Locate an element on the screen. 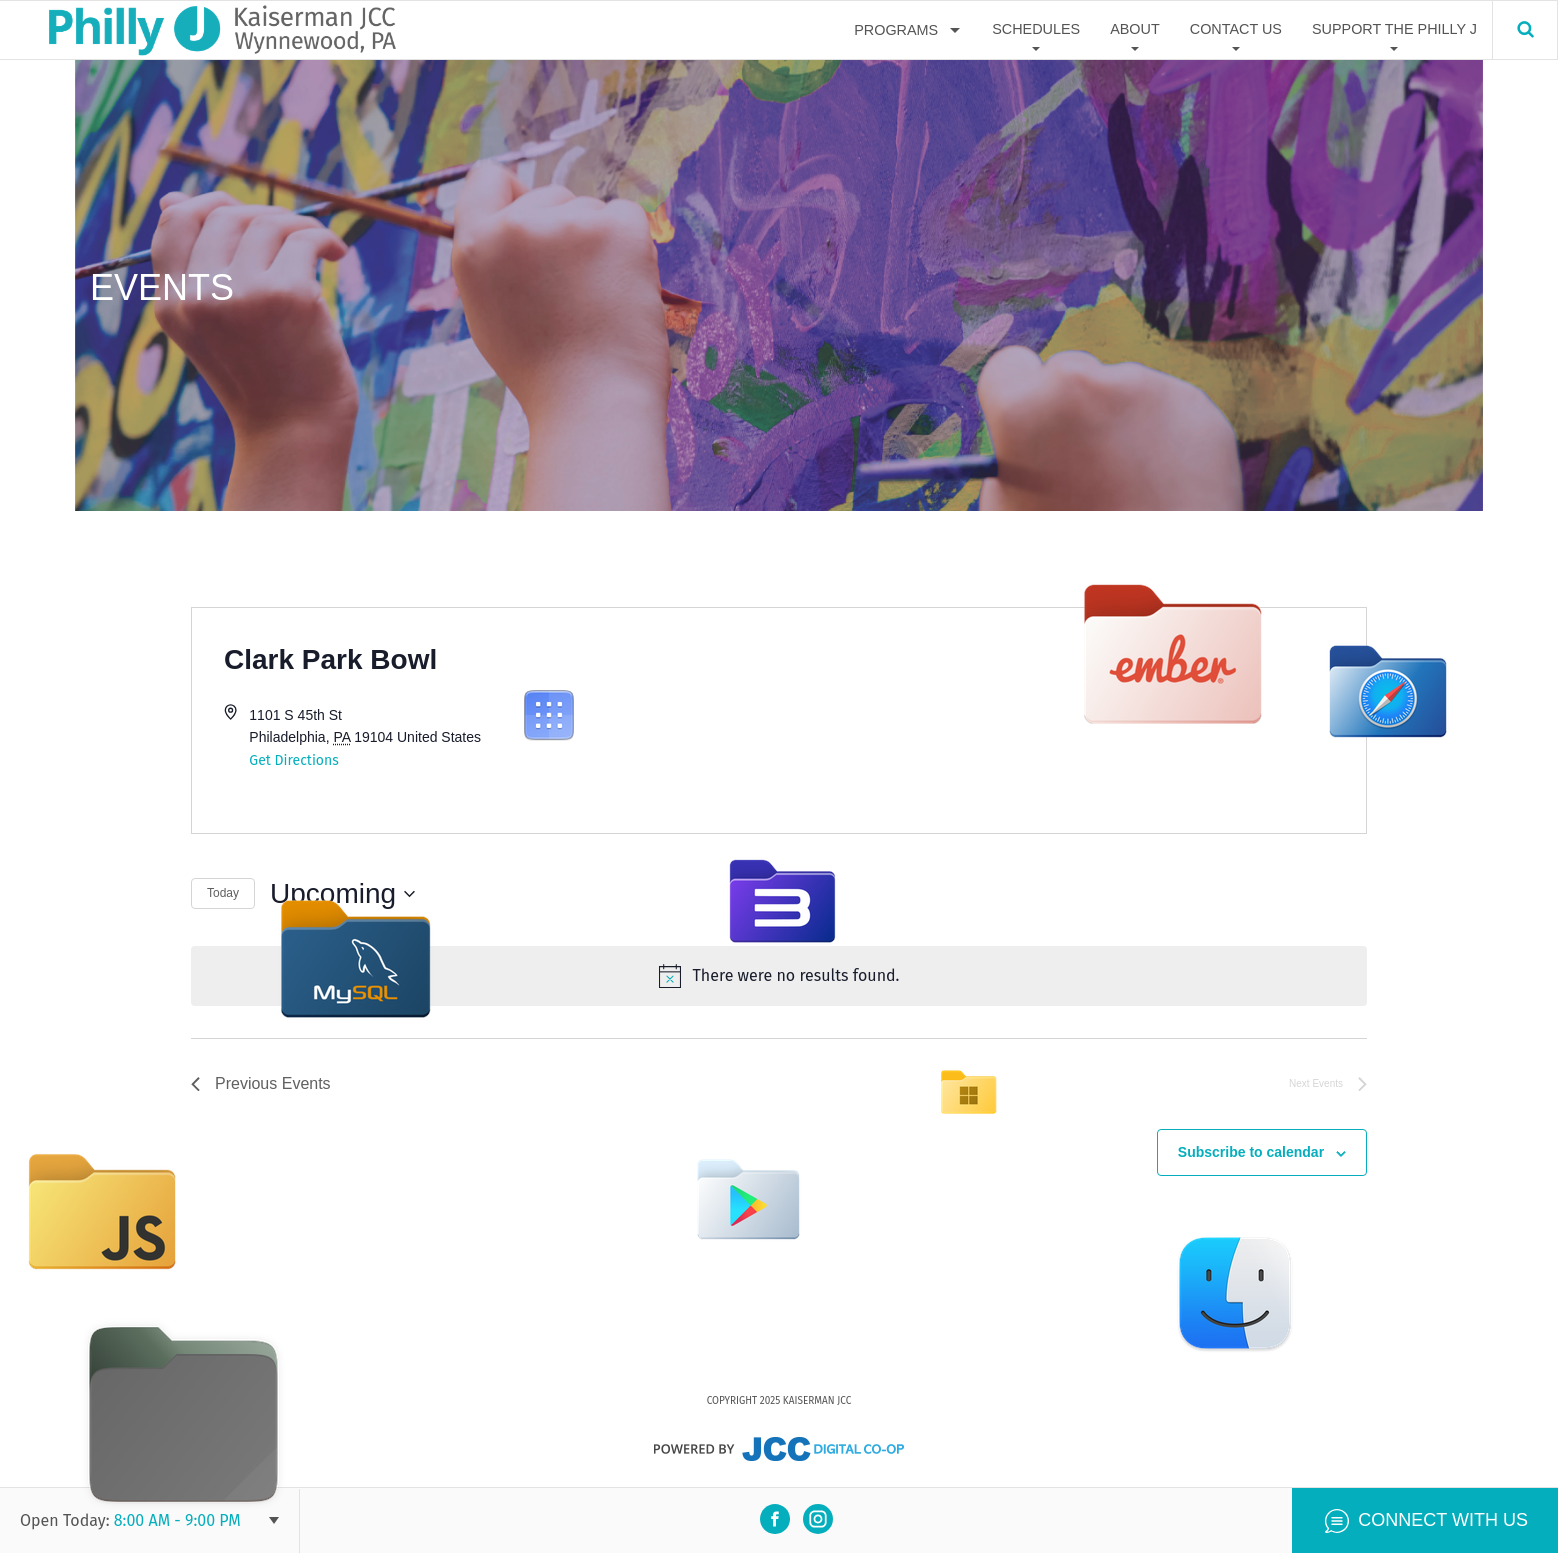 Image resolution: width=1558 pixels, height=1553 pixels. view other applications is located at coordinates (549, 715).